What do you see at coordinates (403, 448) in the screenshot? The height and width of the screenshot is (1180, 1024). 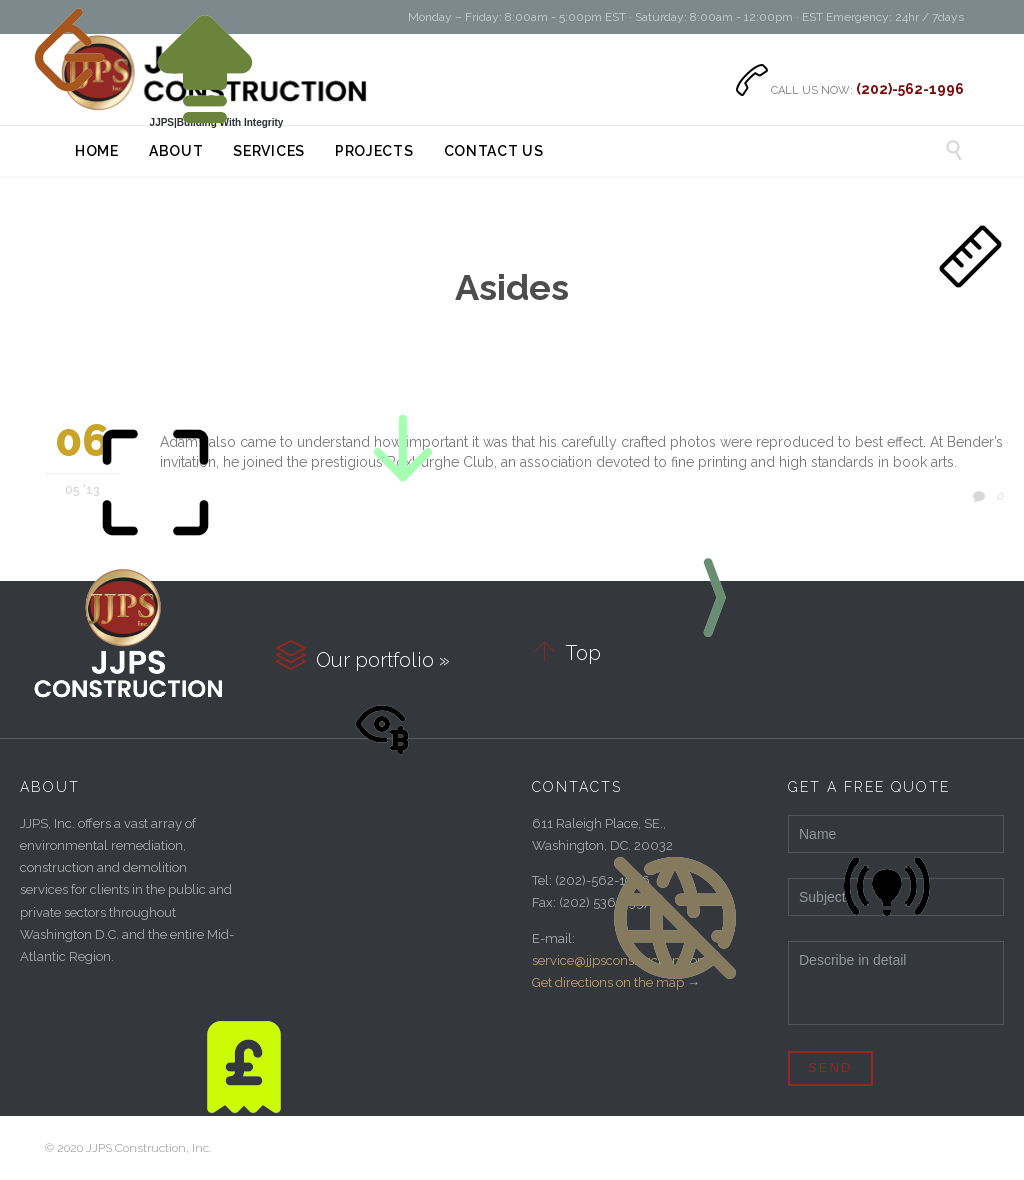 I see `download a file or content` at bounding box center [403, 448].